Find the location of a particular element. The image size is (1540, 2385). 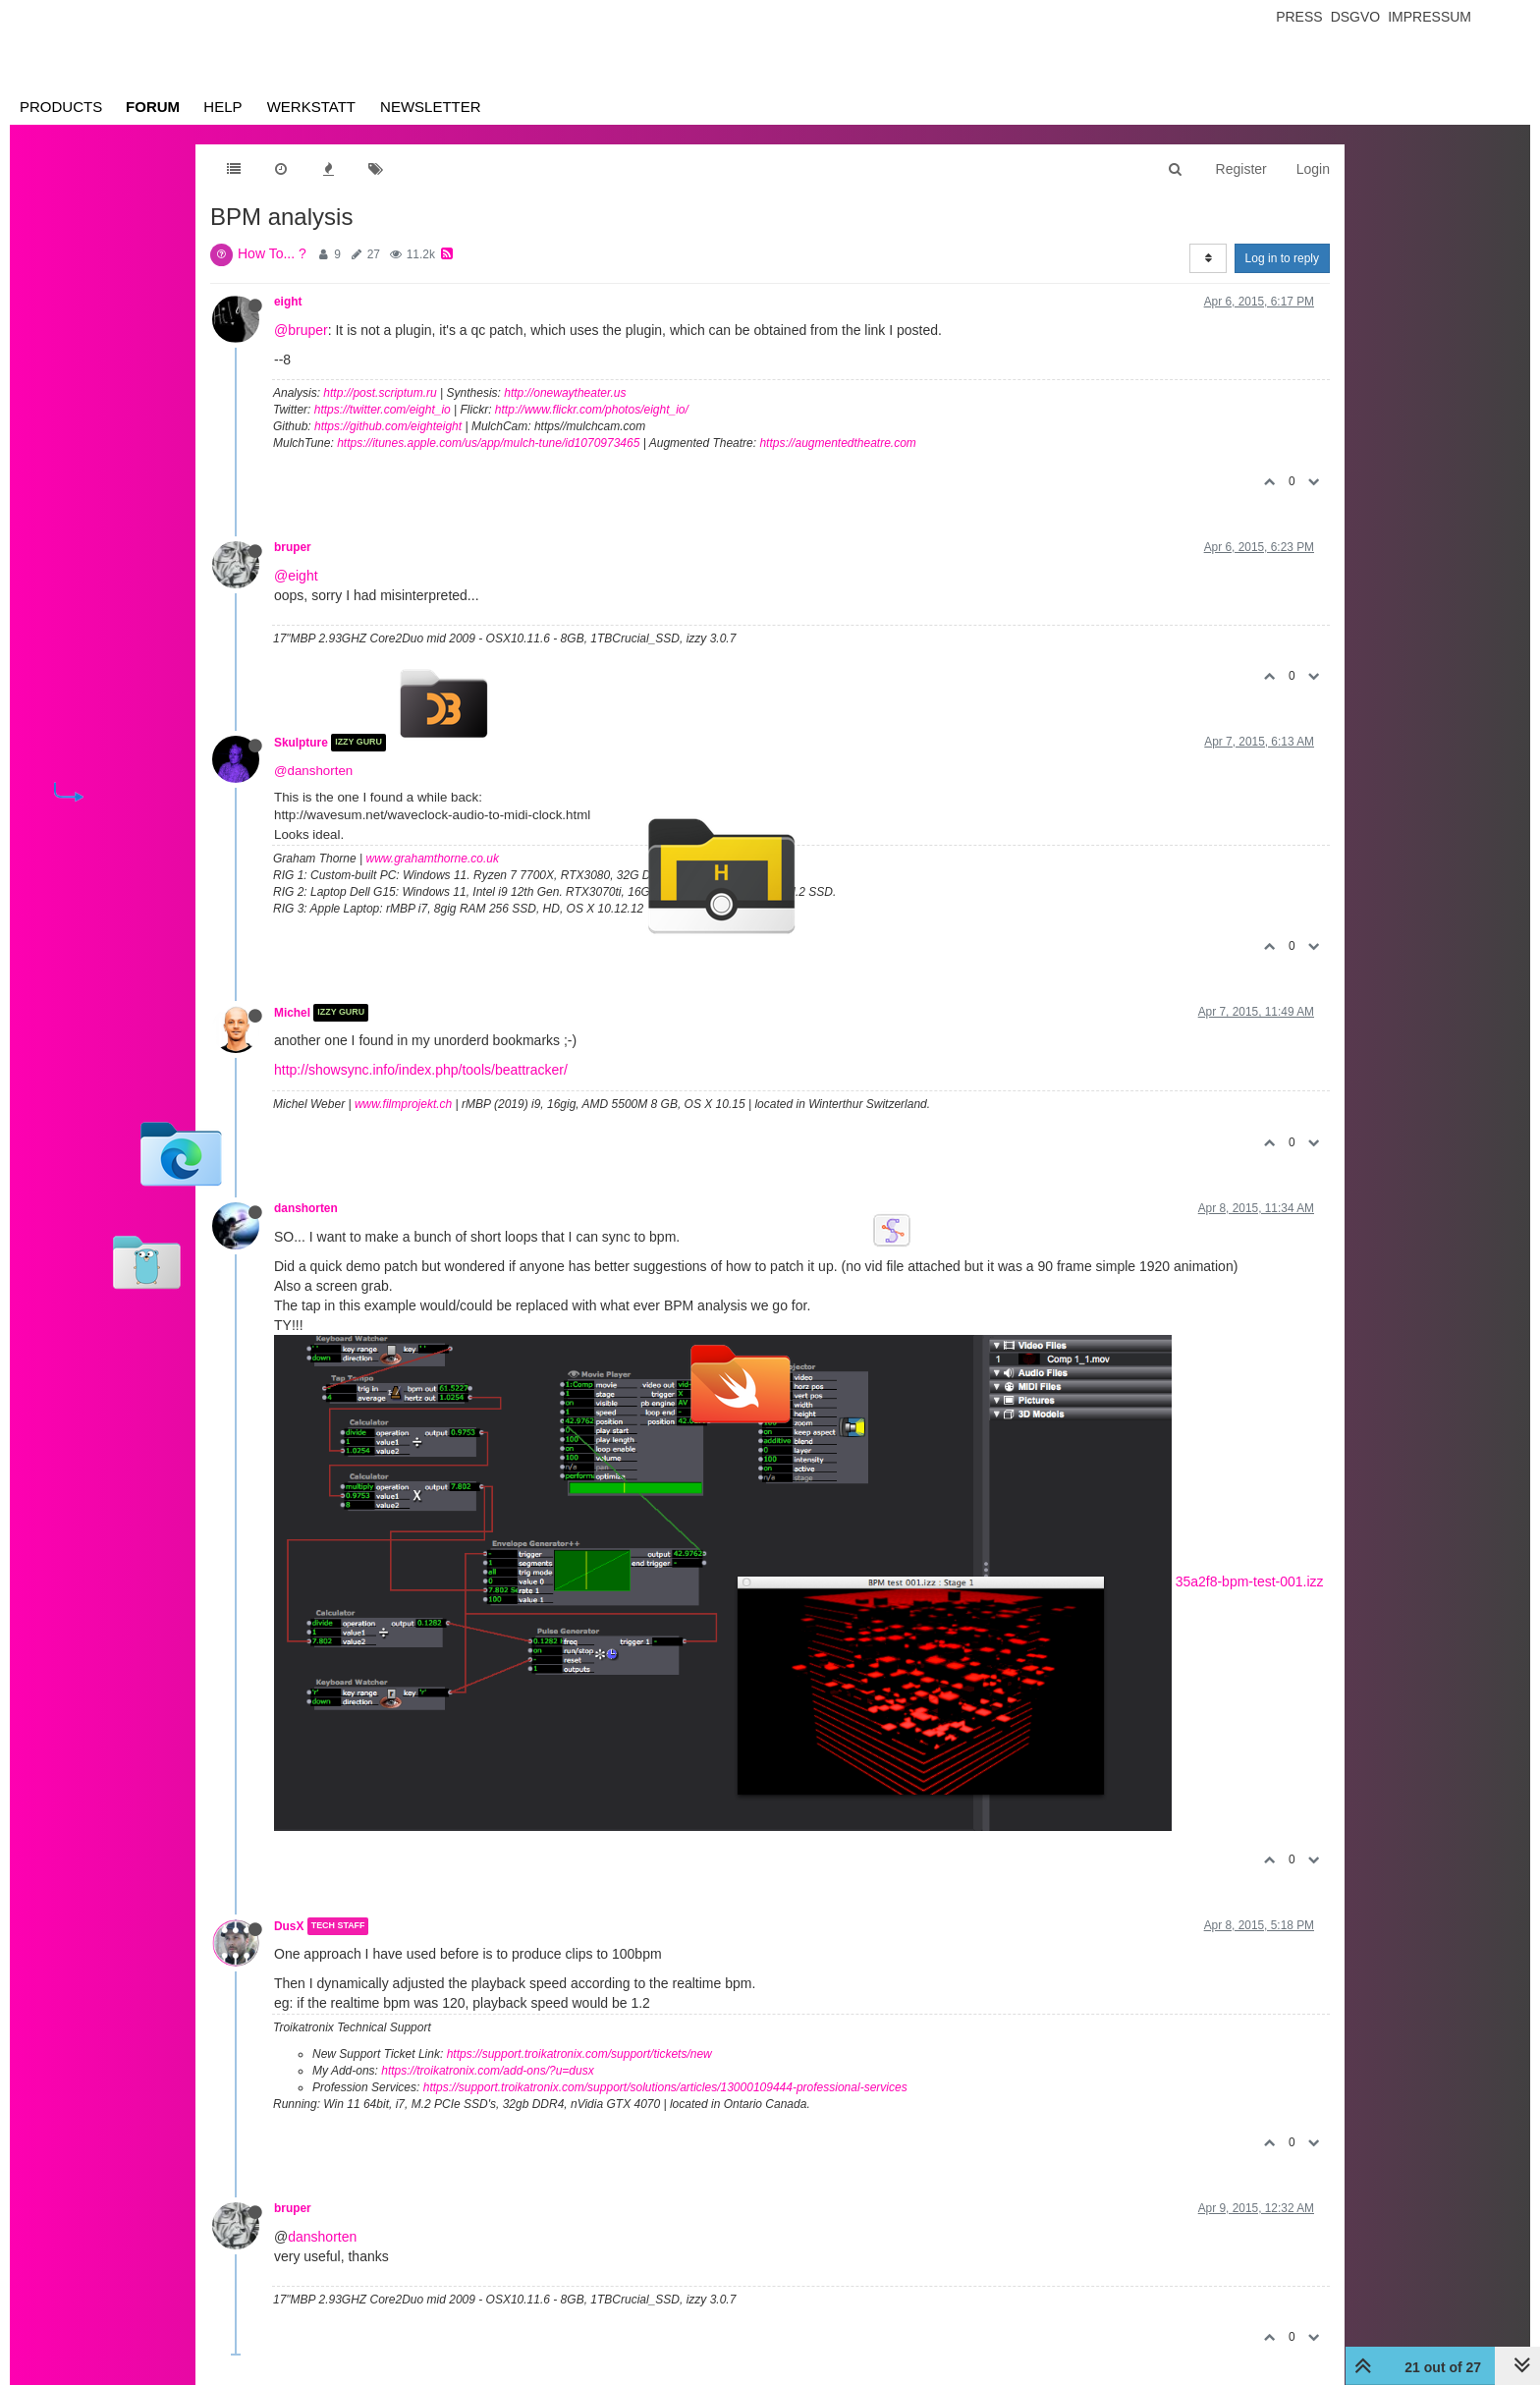

open folder containing Go programming files is located at coordinates (146, 1264).